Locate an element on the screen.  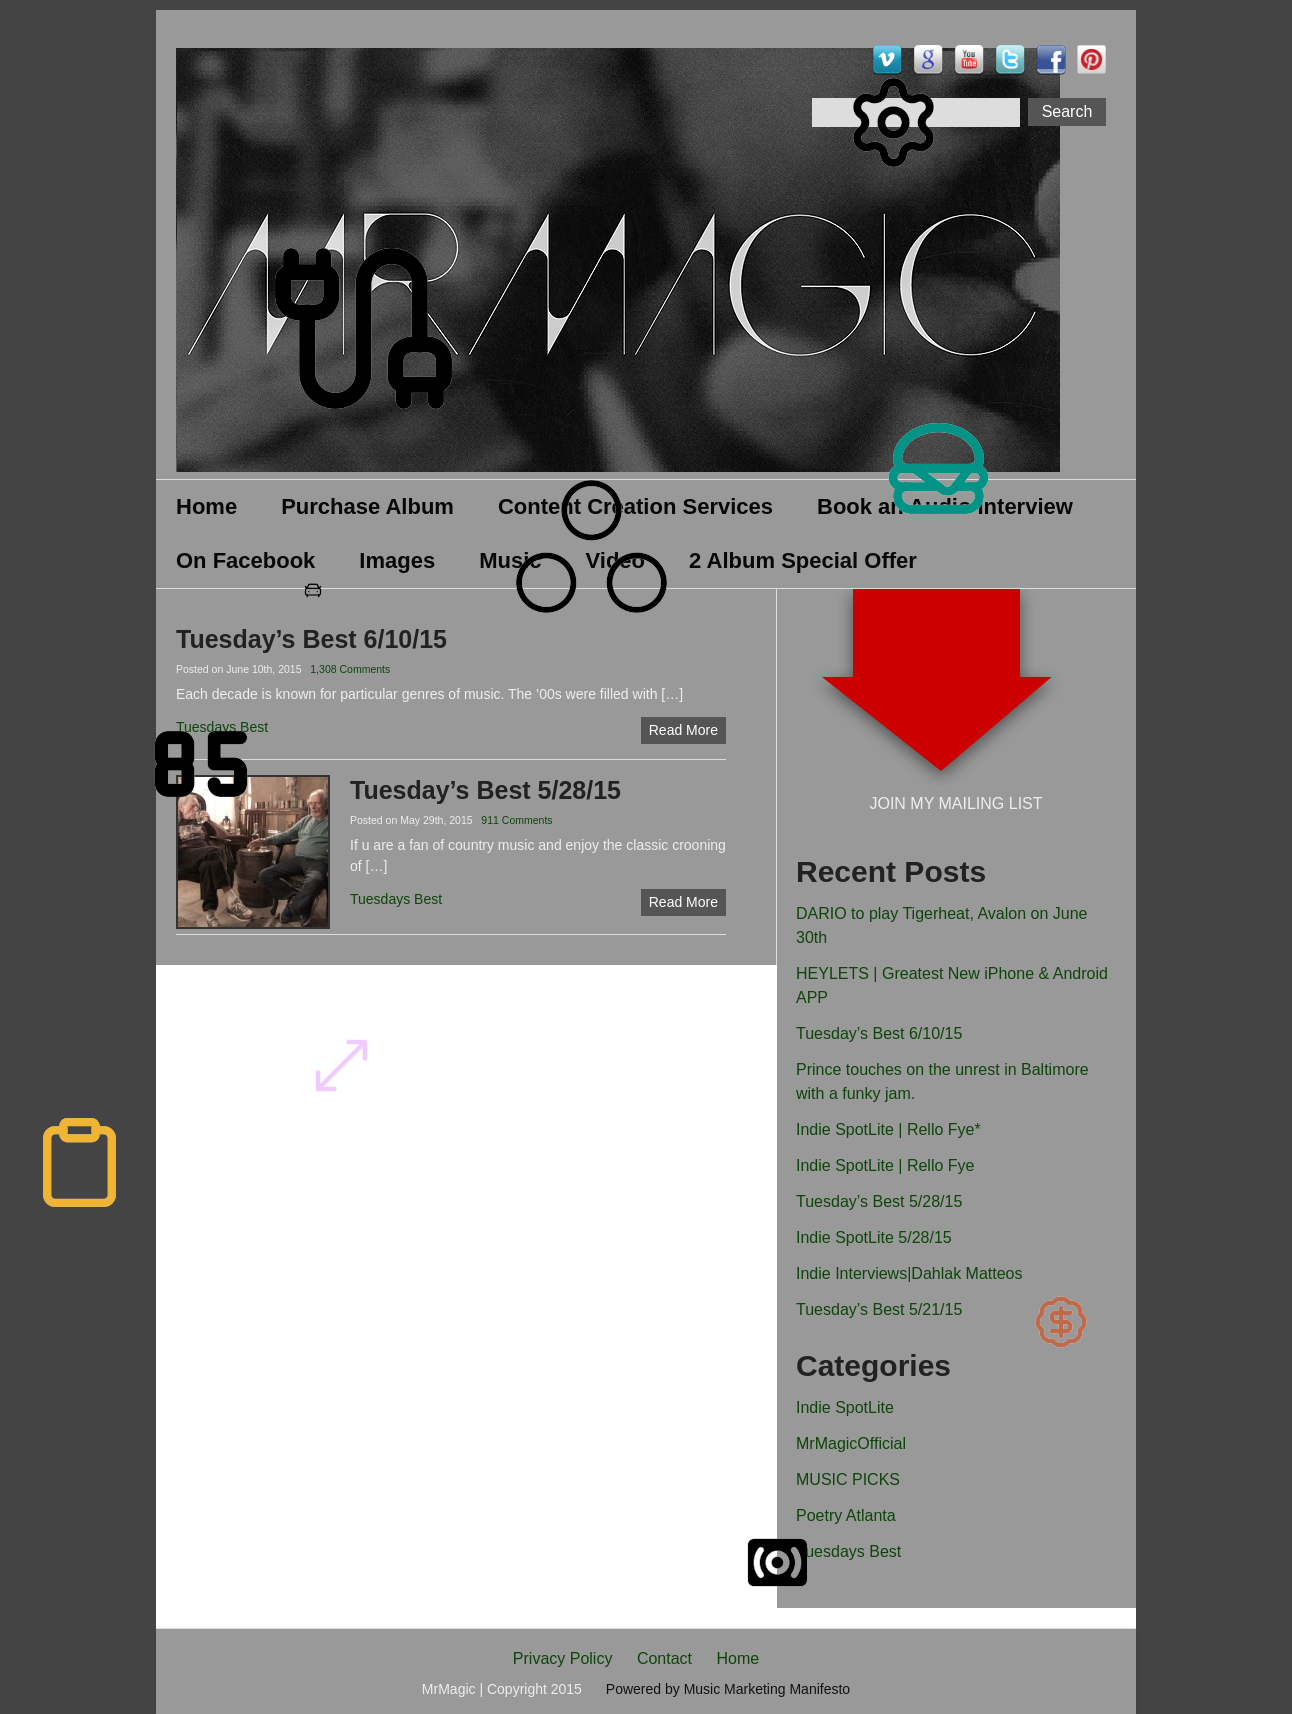
connect or manage cable connections is located at coordinates (363, 328).